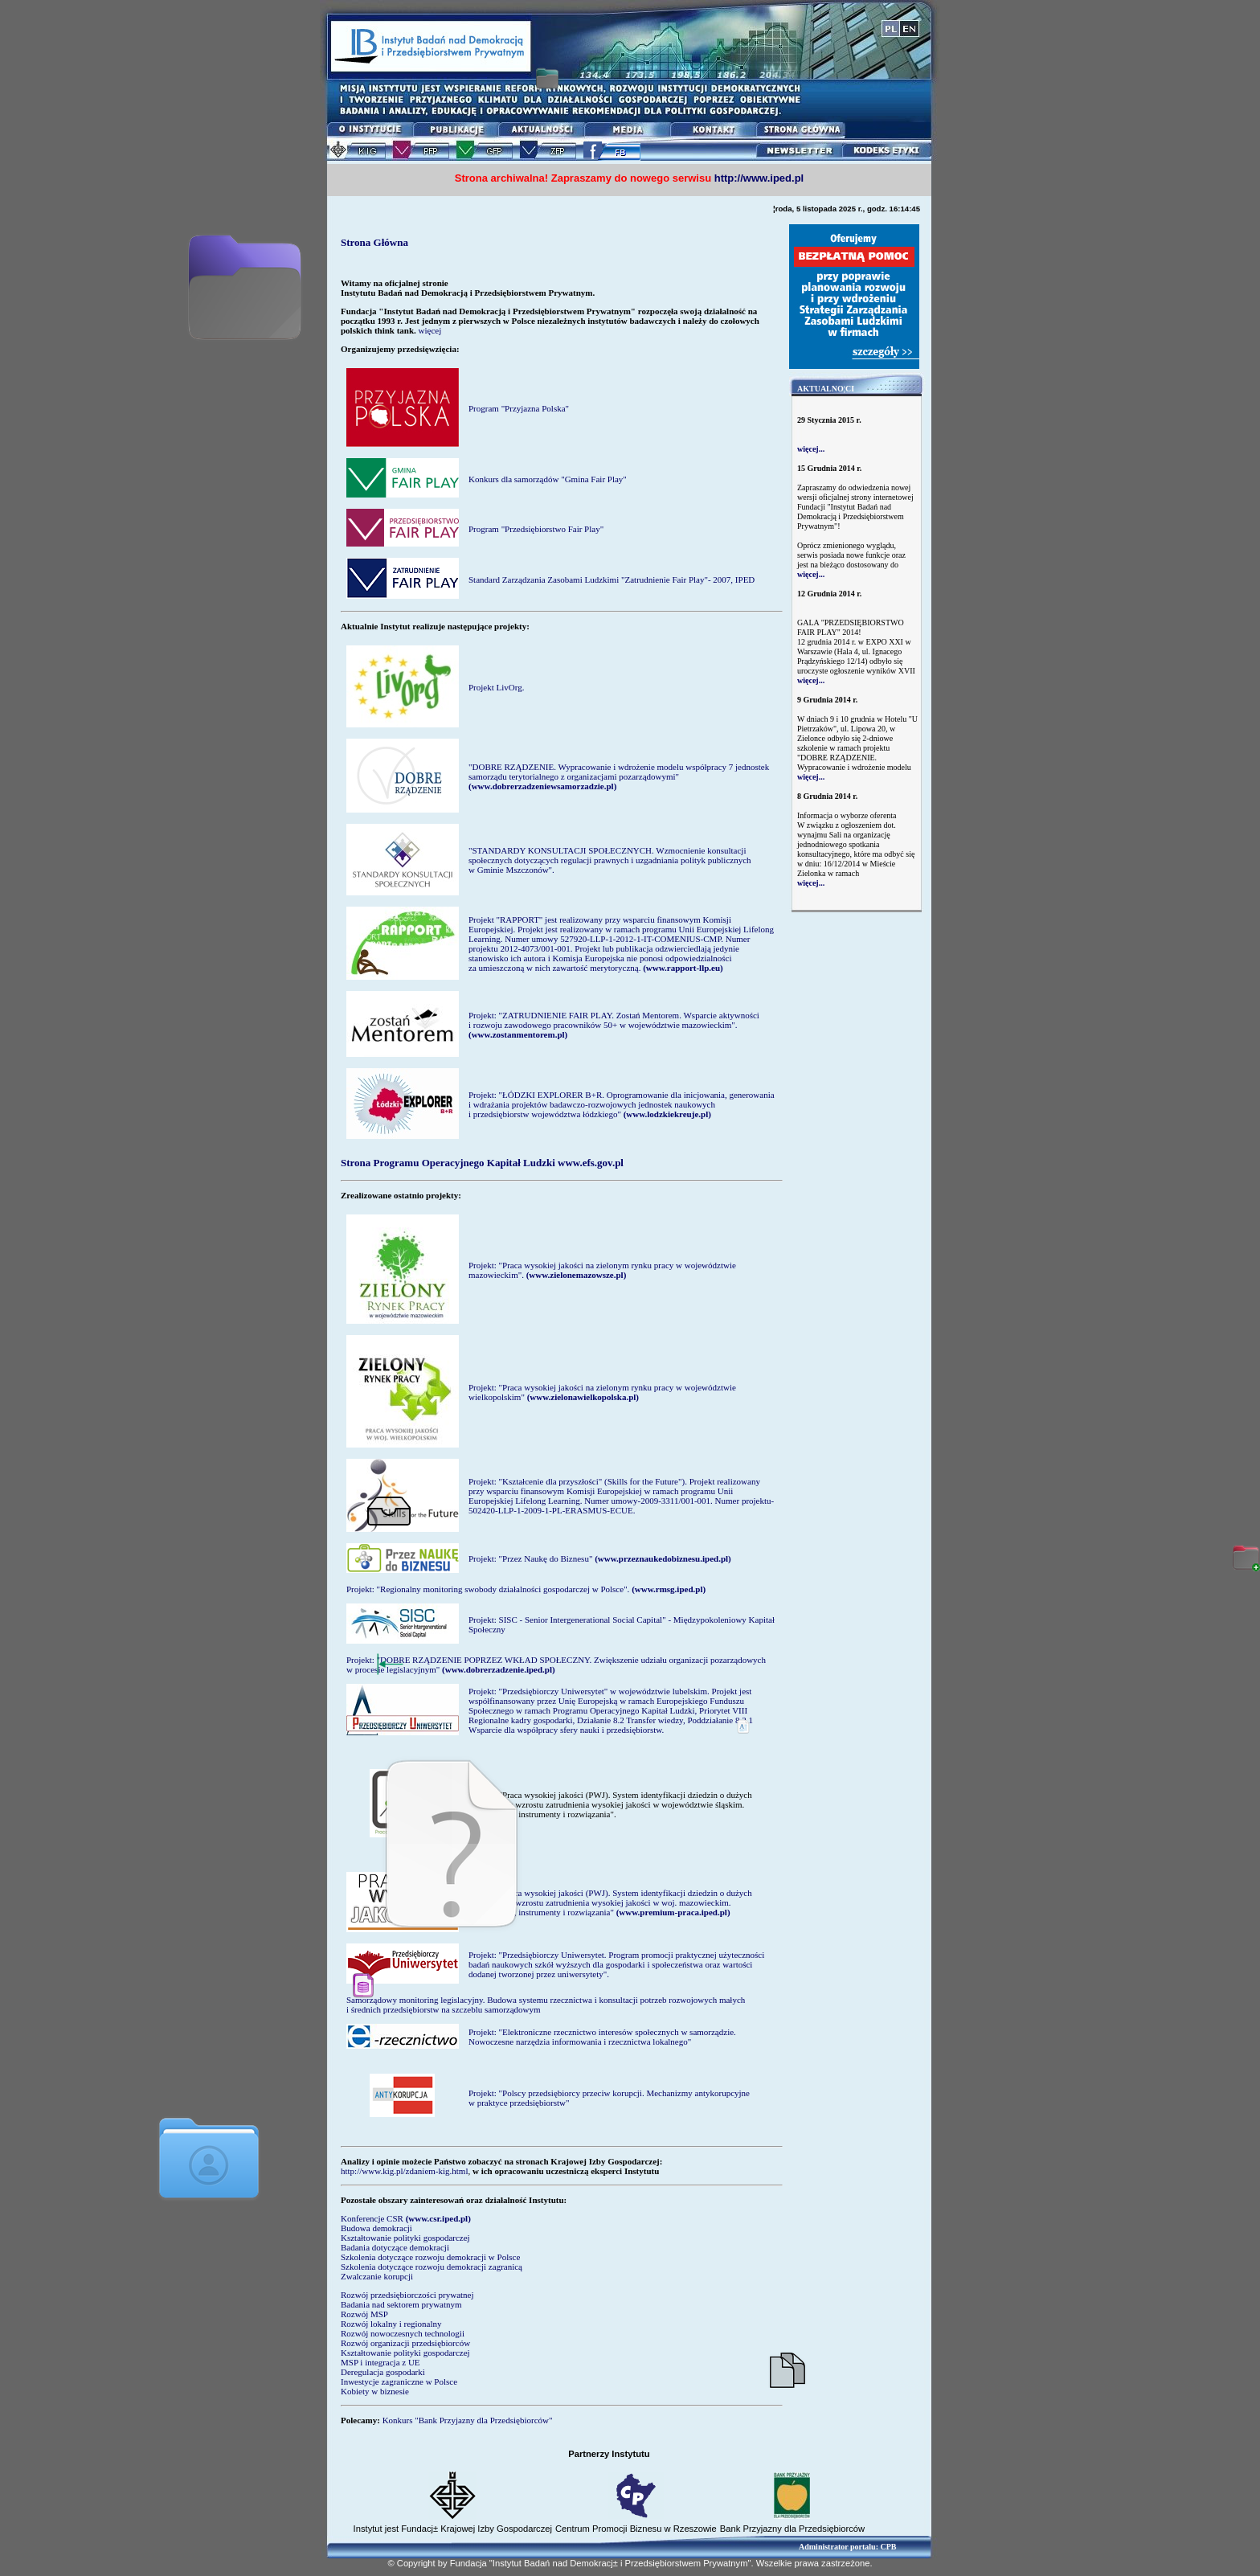  I want to click on access your documents folder in the sidebar, so click(788, 2370).